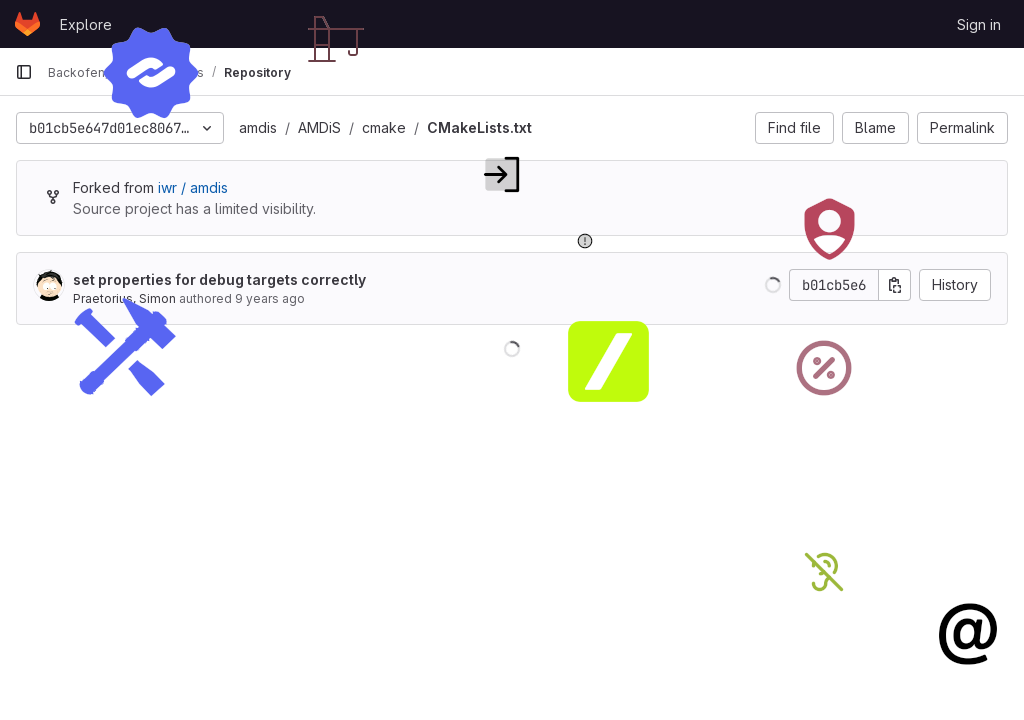 Image resolution: width=1024 pixels, height=720 pixels. Describe the element at coordinates (824, 572) in the screenshot. I see `mute audio or disable sound` at that location.